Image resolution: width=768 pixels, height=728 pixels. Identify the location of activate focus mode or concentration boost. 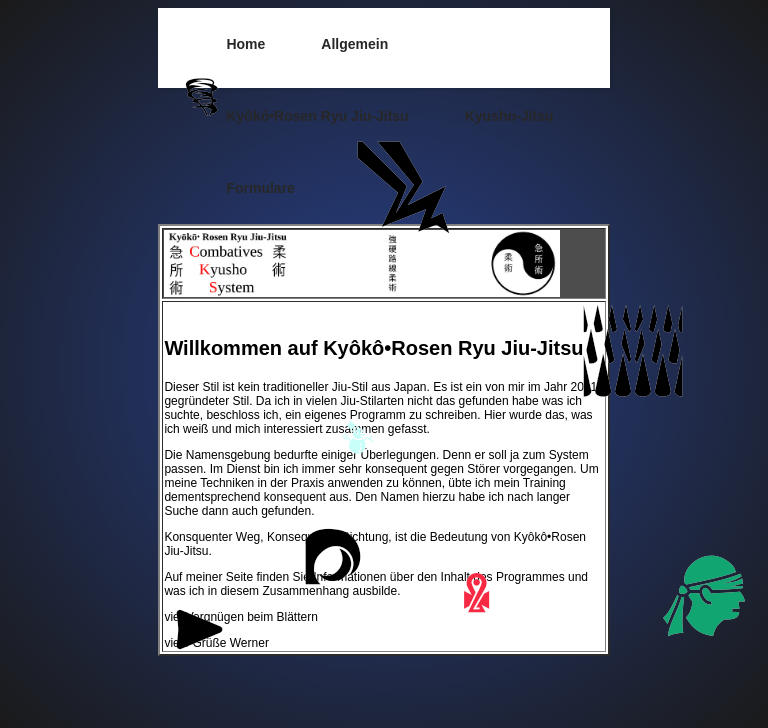
(403, 187).